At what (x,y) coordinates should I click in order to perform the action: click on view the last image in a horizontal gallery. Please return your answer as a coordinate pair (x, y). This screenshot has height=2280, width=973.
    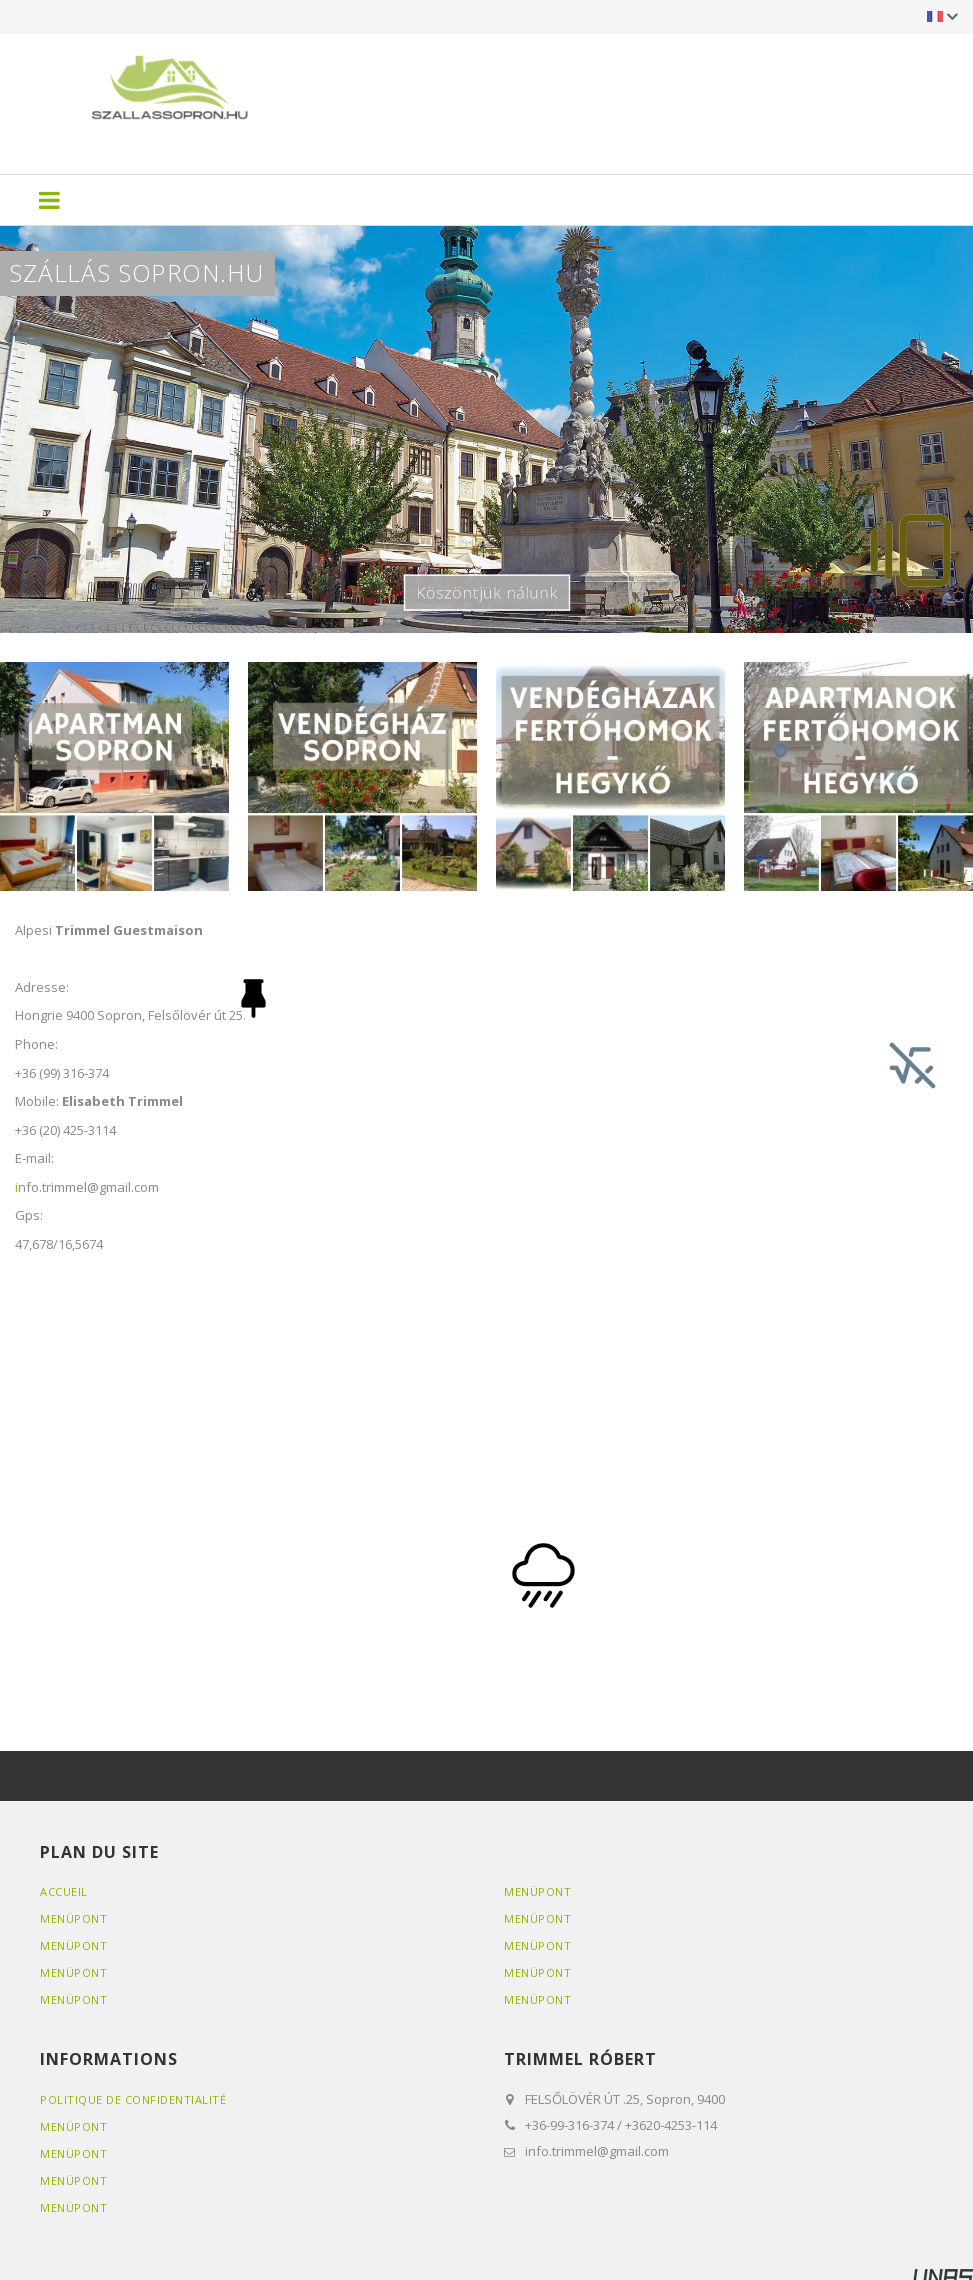
    Looking at the image, I should click on (910, 550).